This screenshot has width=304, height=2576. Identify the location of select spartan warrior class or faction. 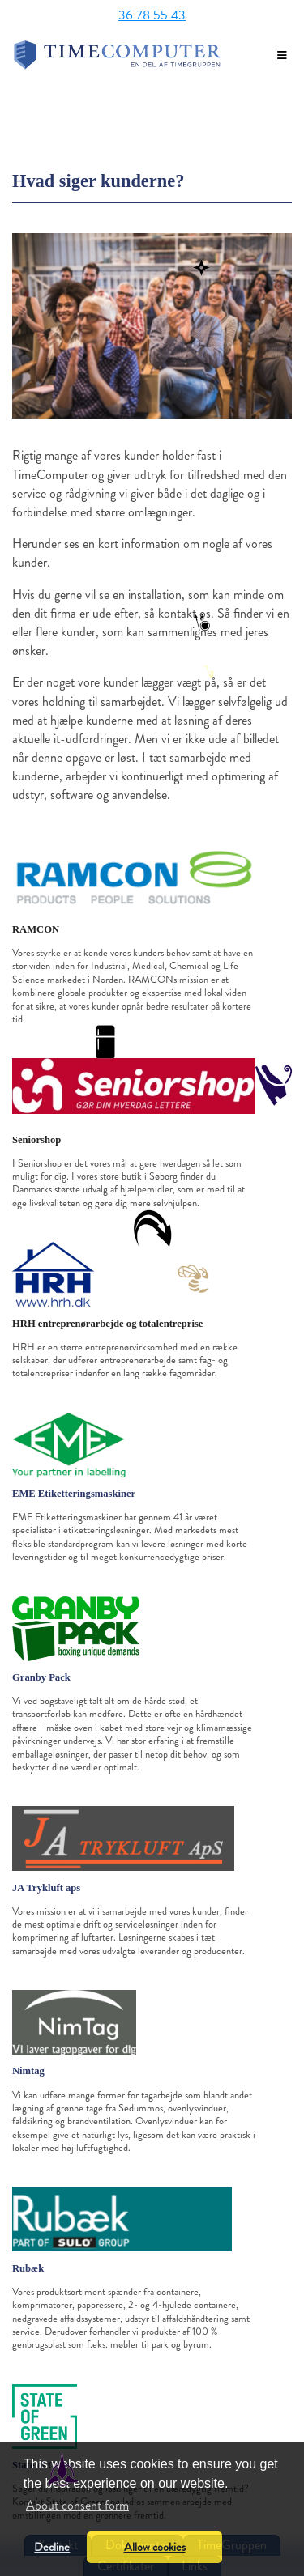
(201, 622).